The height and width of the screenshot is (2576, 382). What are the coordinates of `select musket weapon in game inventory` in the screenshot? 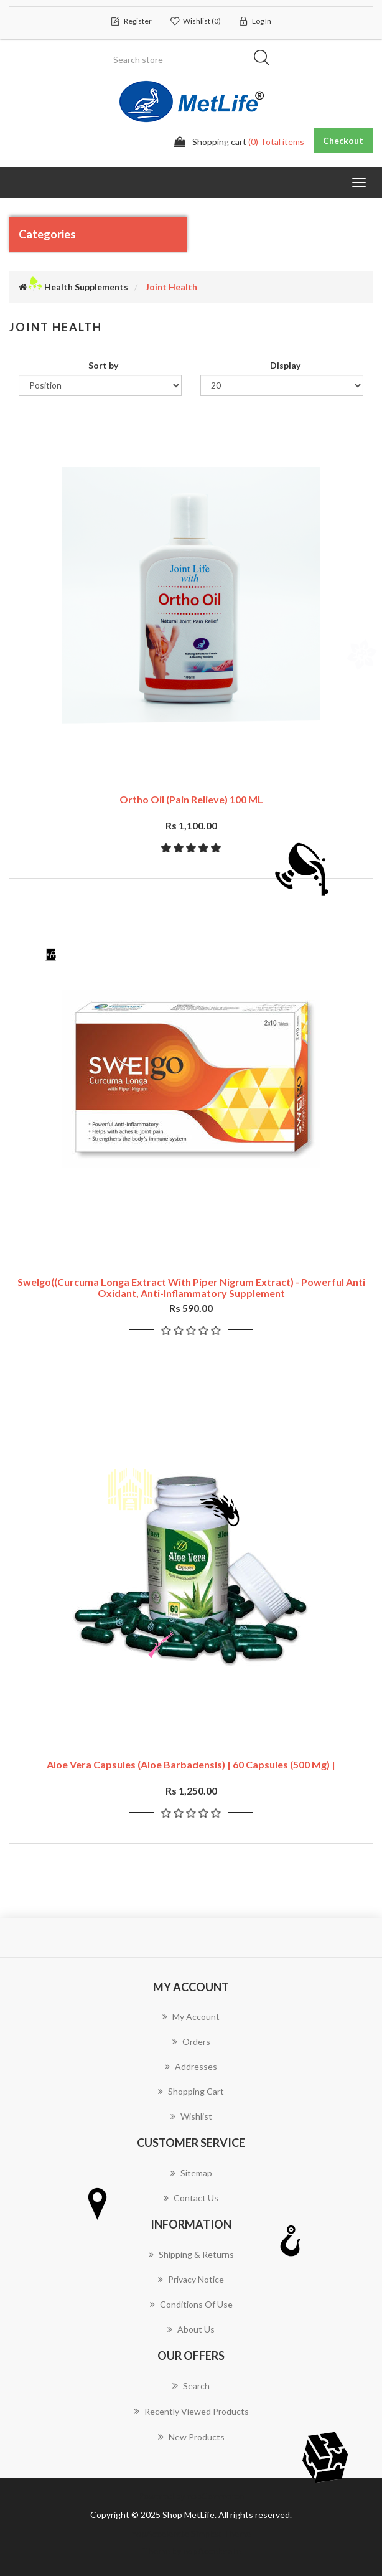 It's located at (161, 1644).